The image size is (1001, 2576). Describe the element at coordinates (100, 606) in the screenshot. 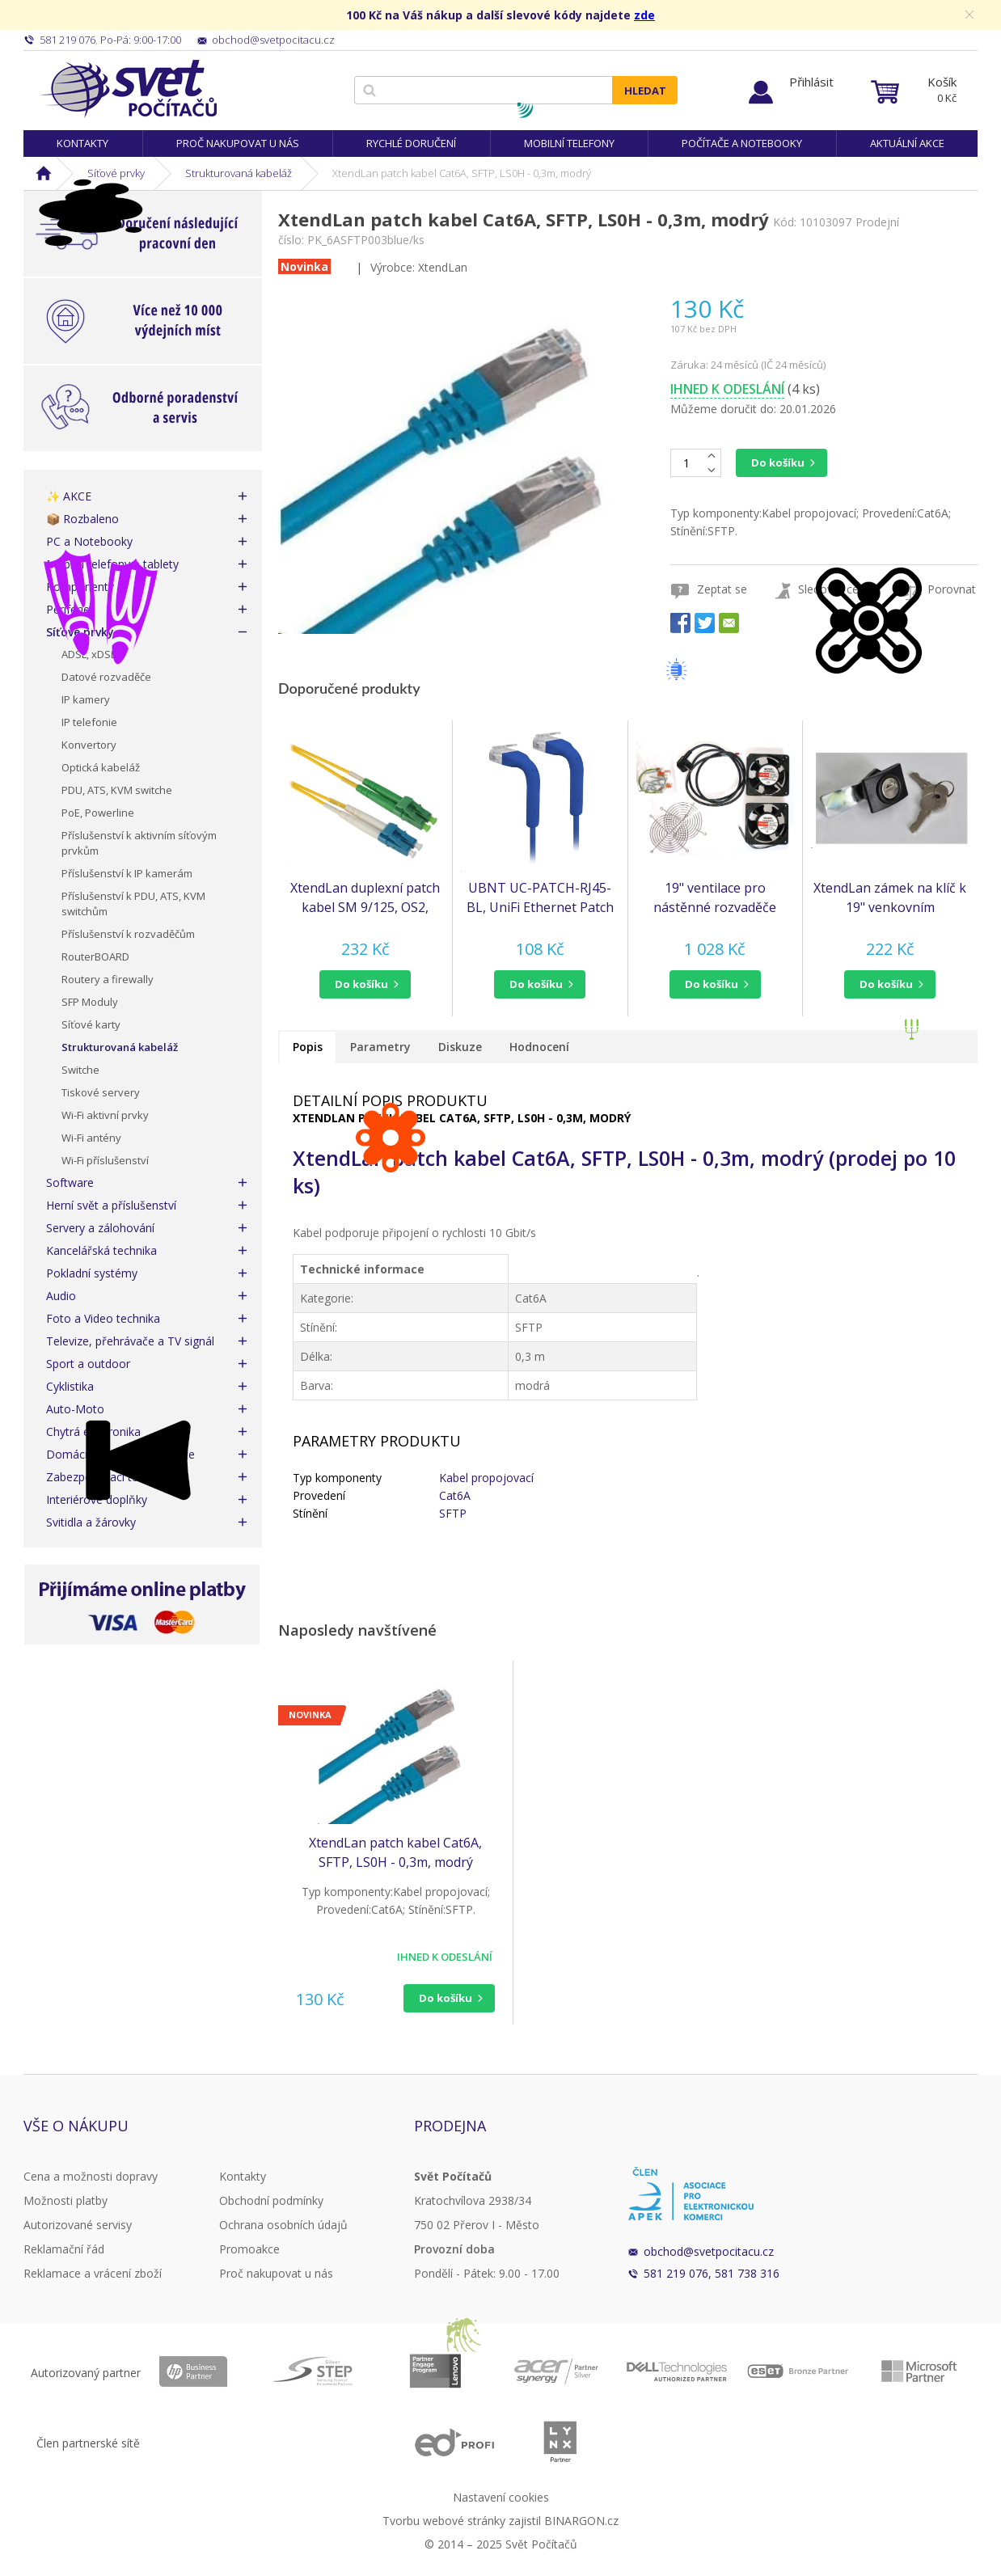

I see `access swimming or diving activities` at that location.